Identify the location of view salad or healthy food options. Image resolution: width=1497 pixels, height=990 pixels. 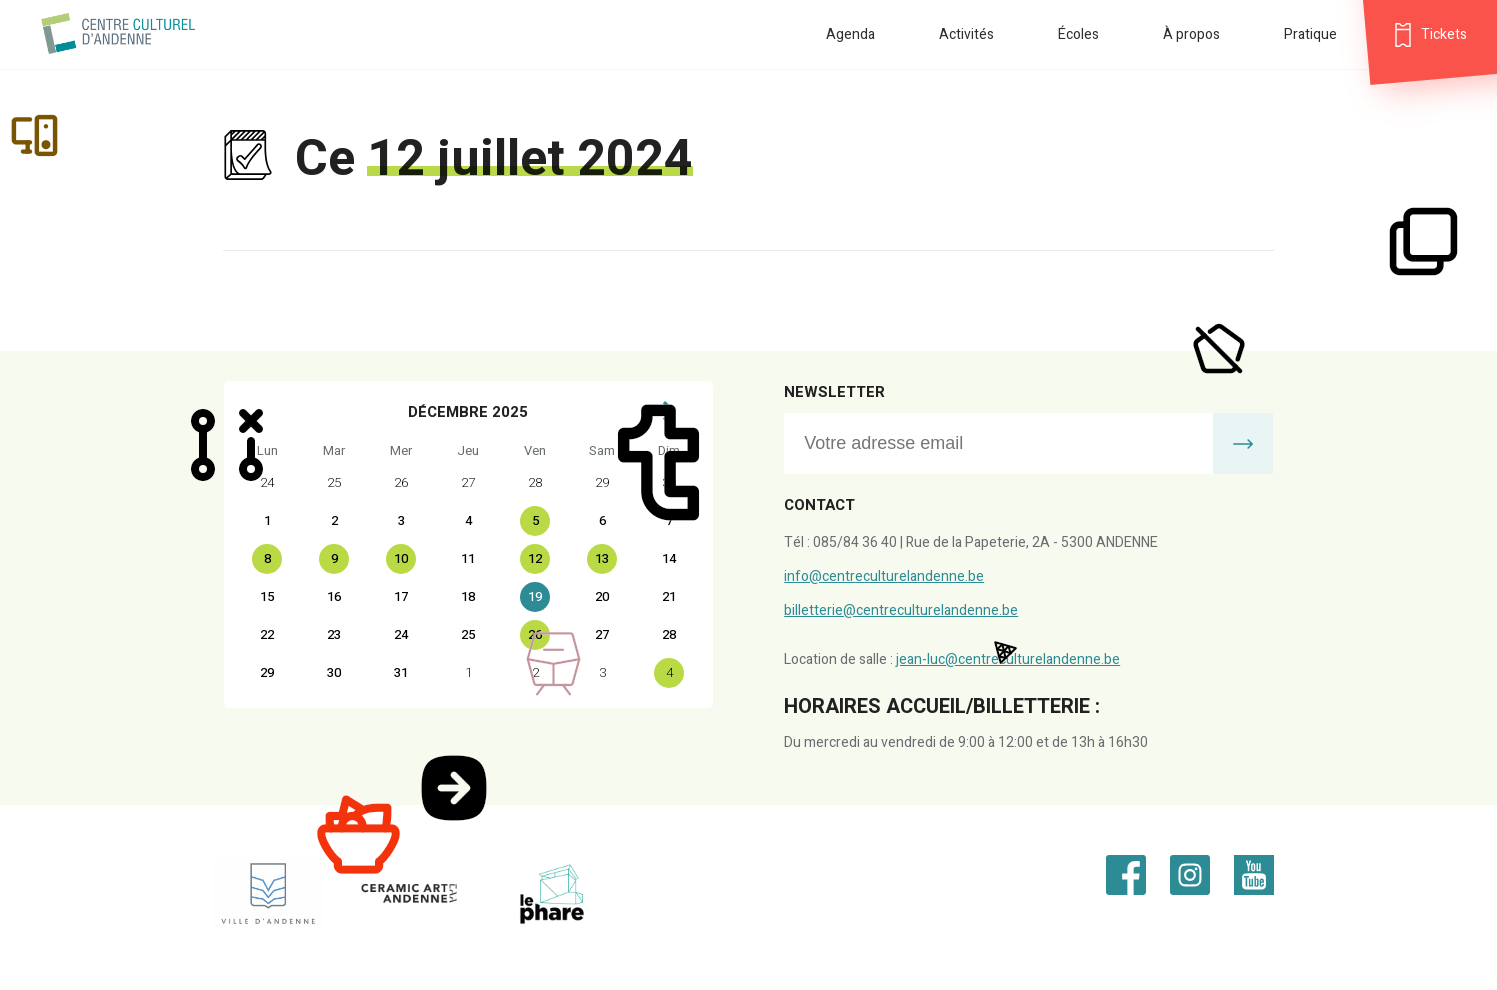
(358, 832).